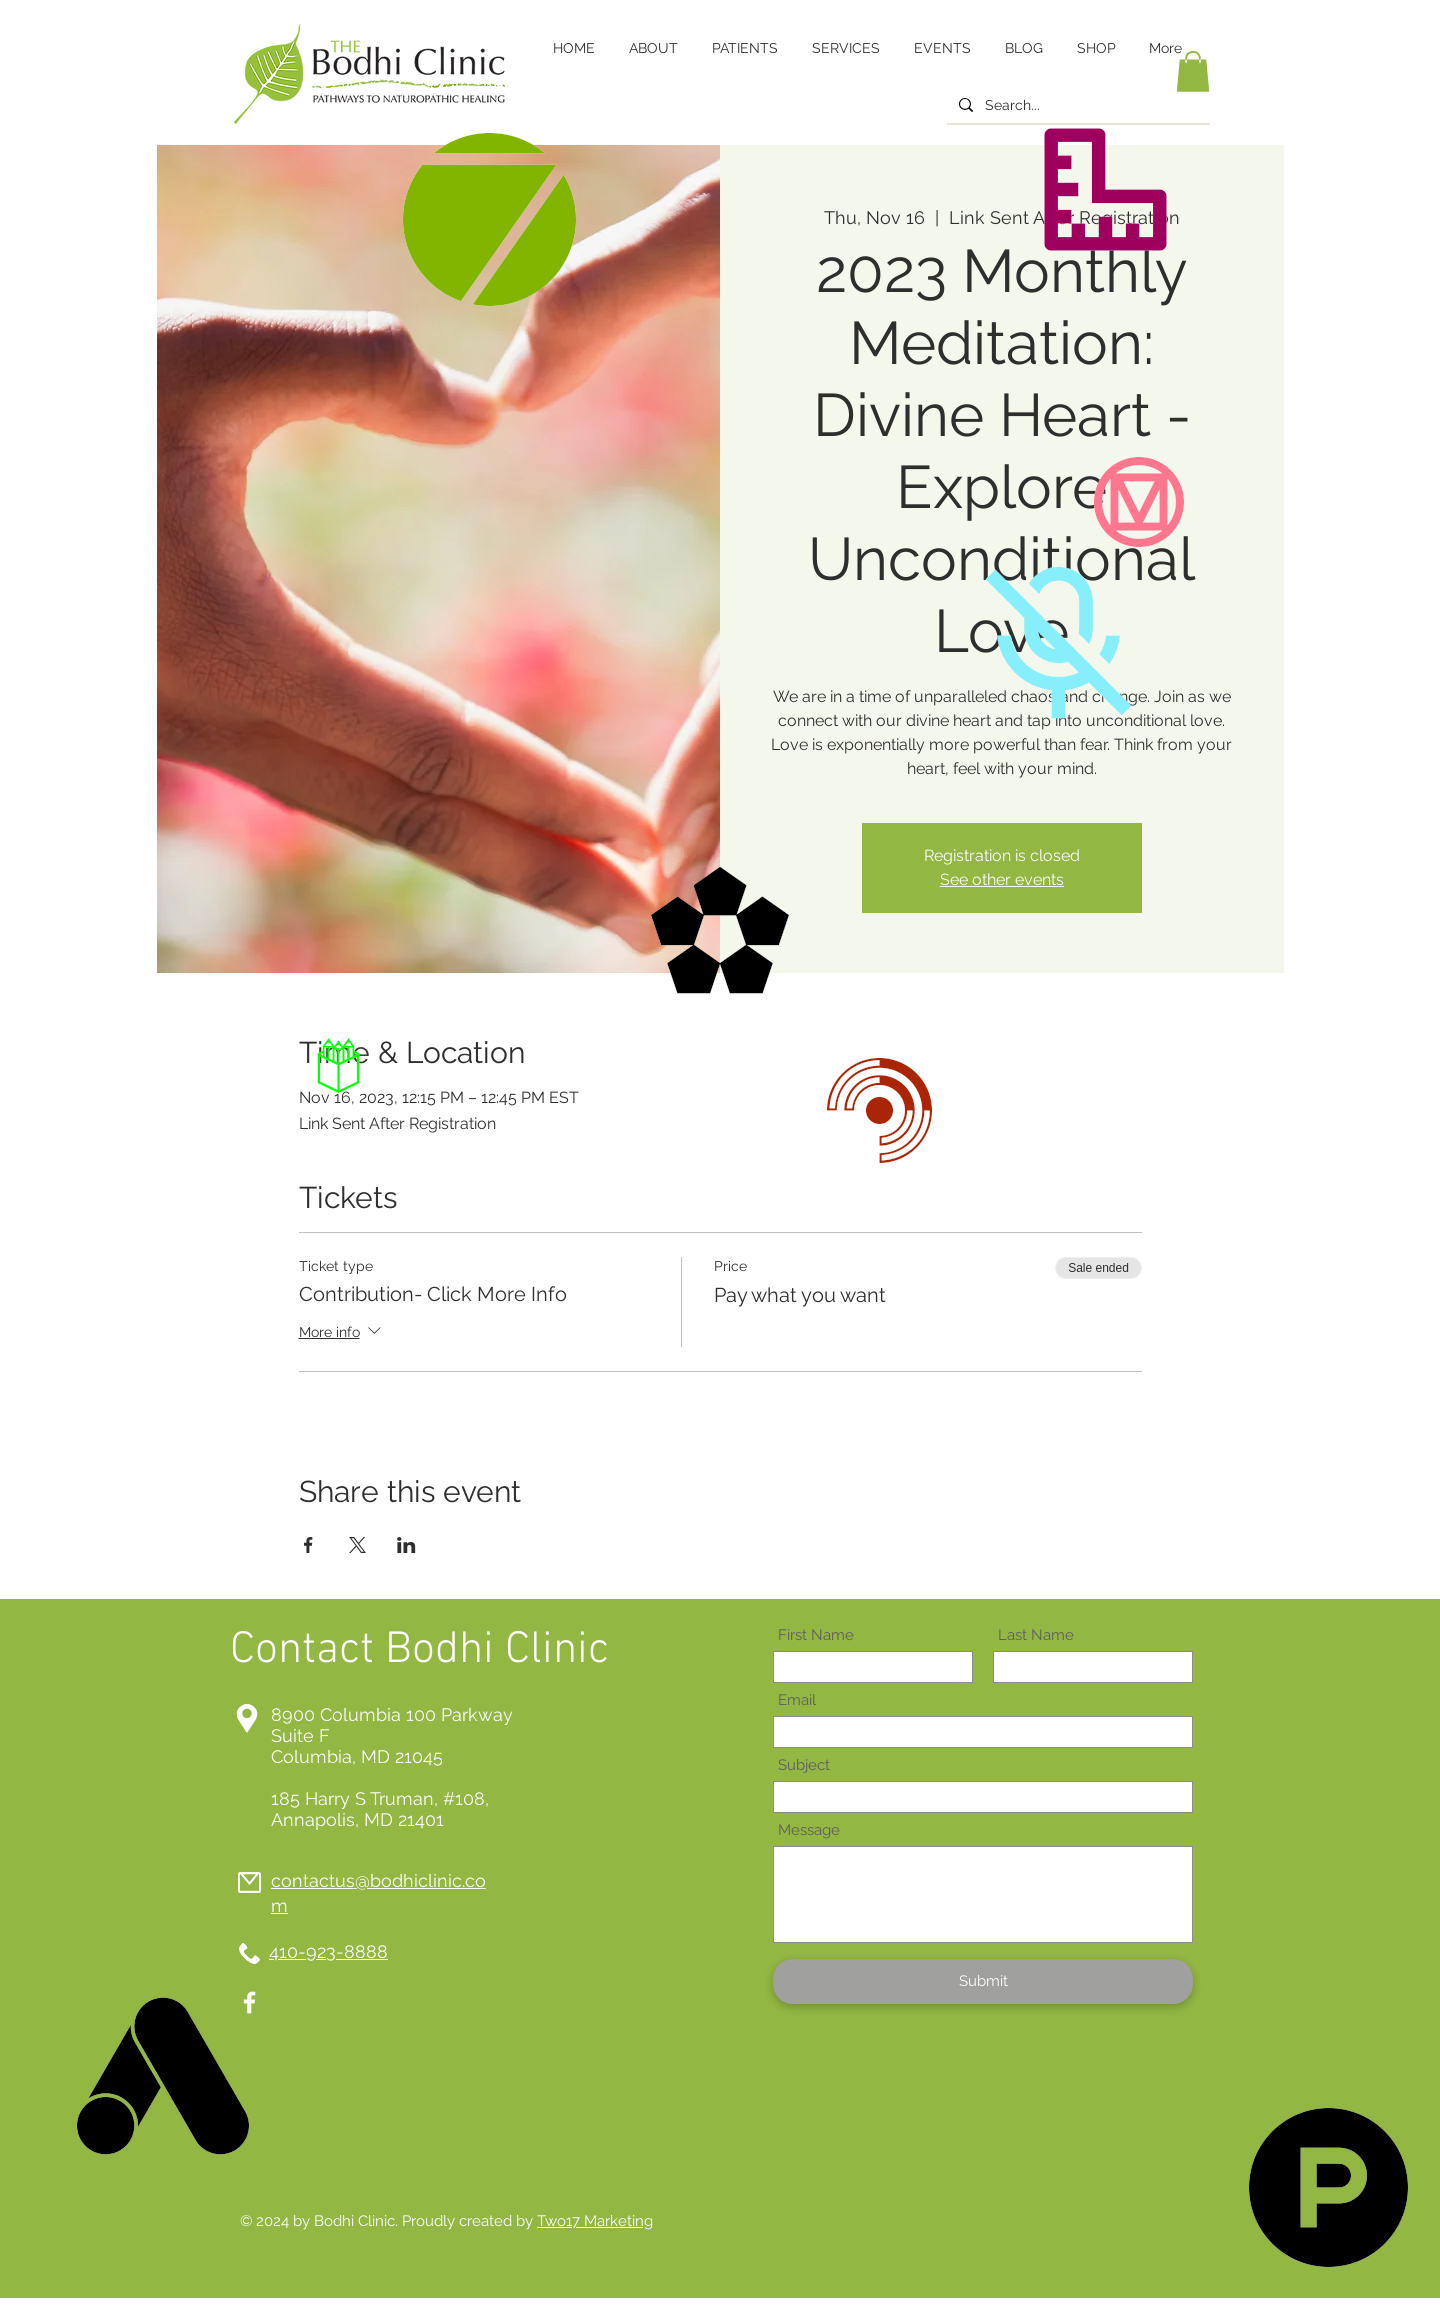  I want to click on open Penpot design application, so click(338, 1065).